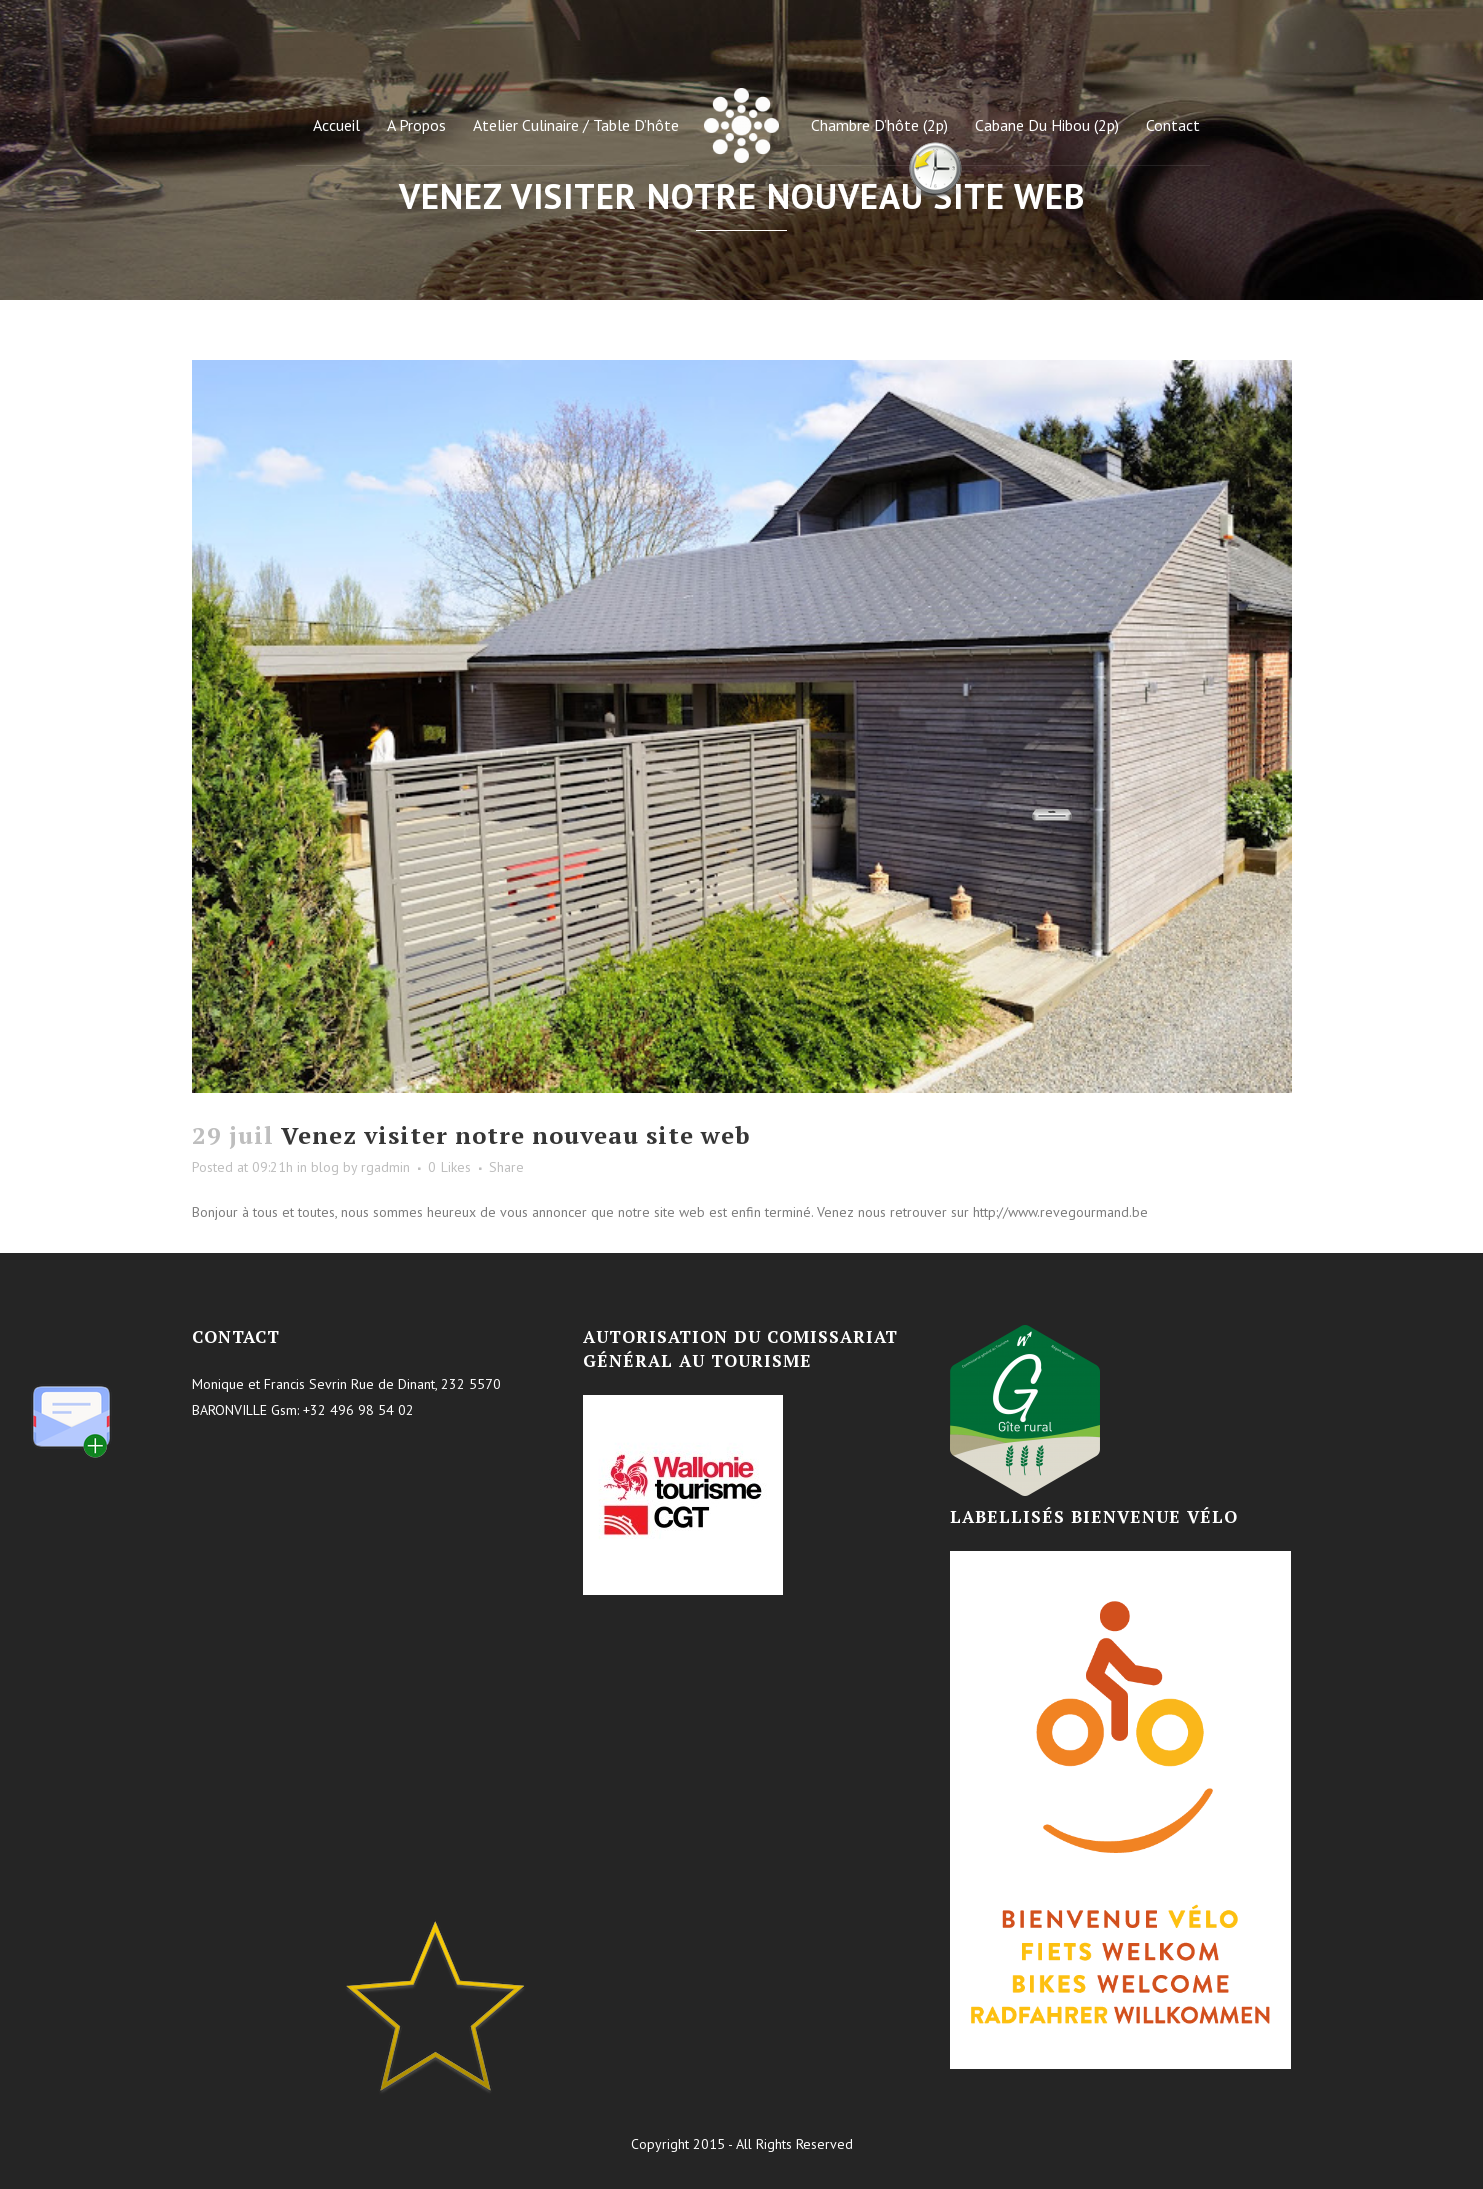 This screenshot has height=2189, width=1483. What do you see at coordinates (71, 1416) in the screenshot?
I see `compose a new email message` at bounding box center [71, 1416].